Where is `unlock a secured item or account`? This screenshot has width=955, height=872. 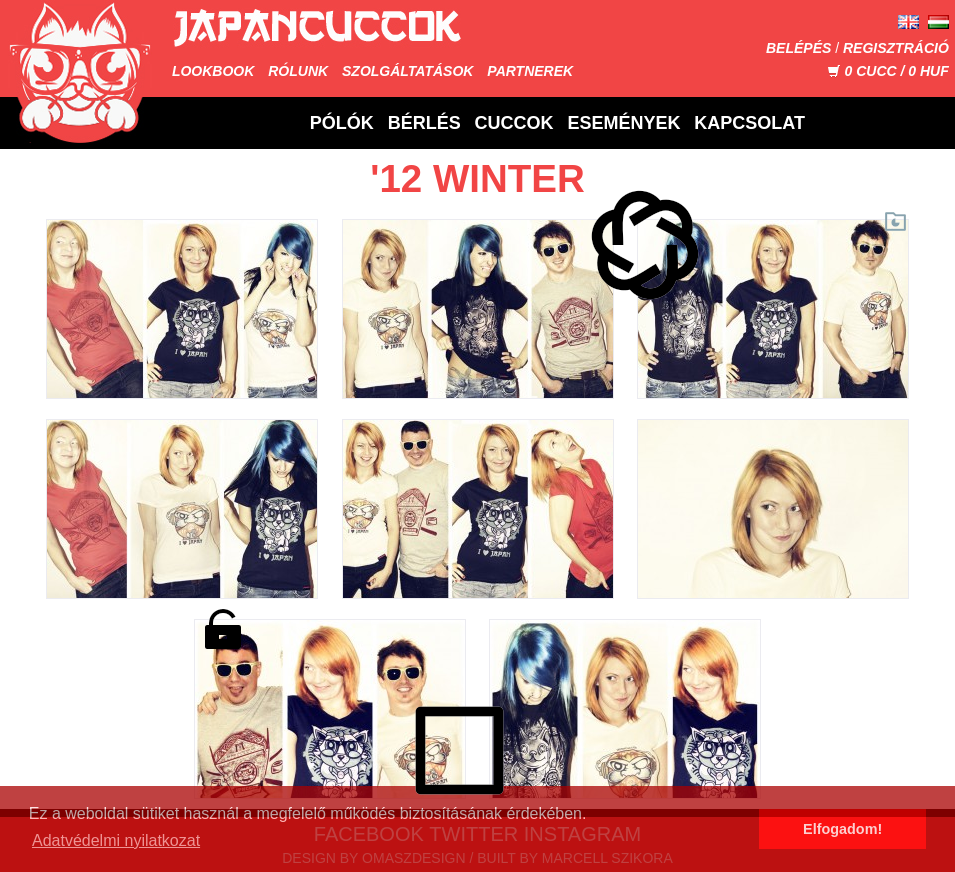 unlock a secured item or account is located at coordinates (223, 629).